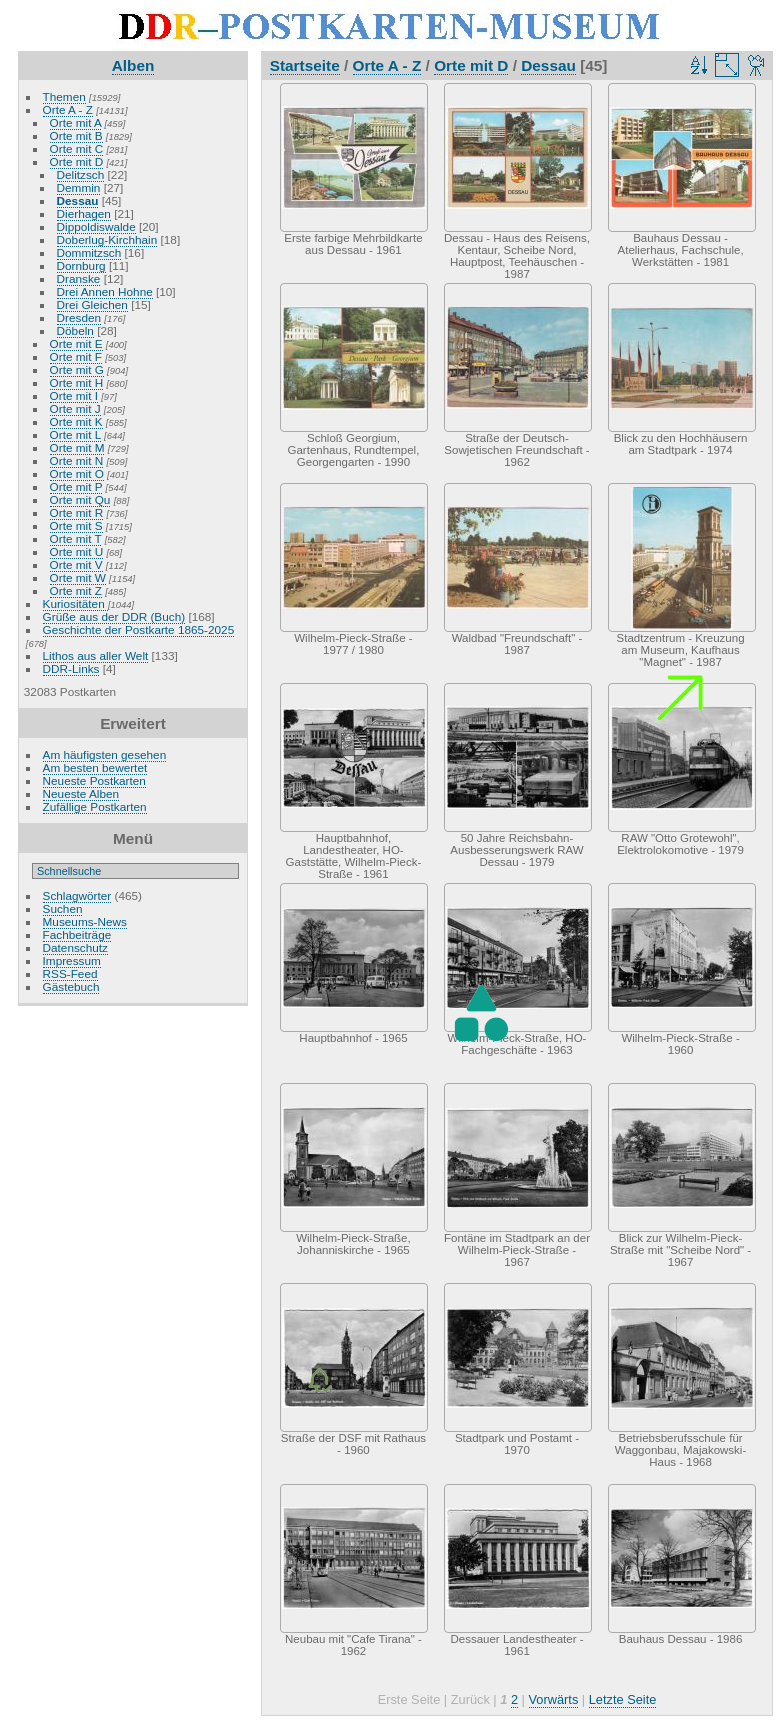 This screenshot has width=776, height=1731. I want to click on access shape tools or drawing options, so click(481, 1014).